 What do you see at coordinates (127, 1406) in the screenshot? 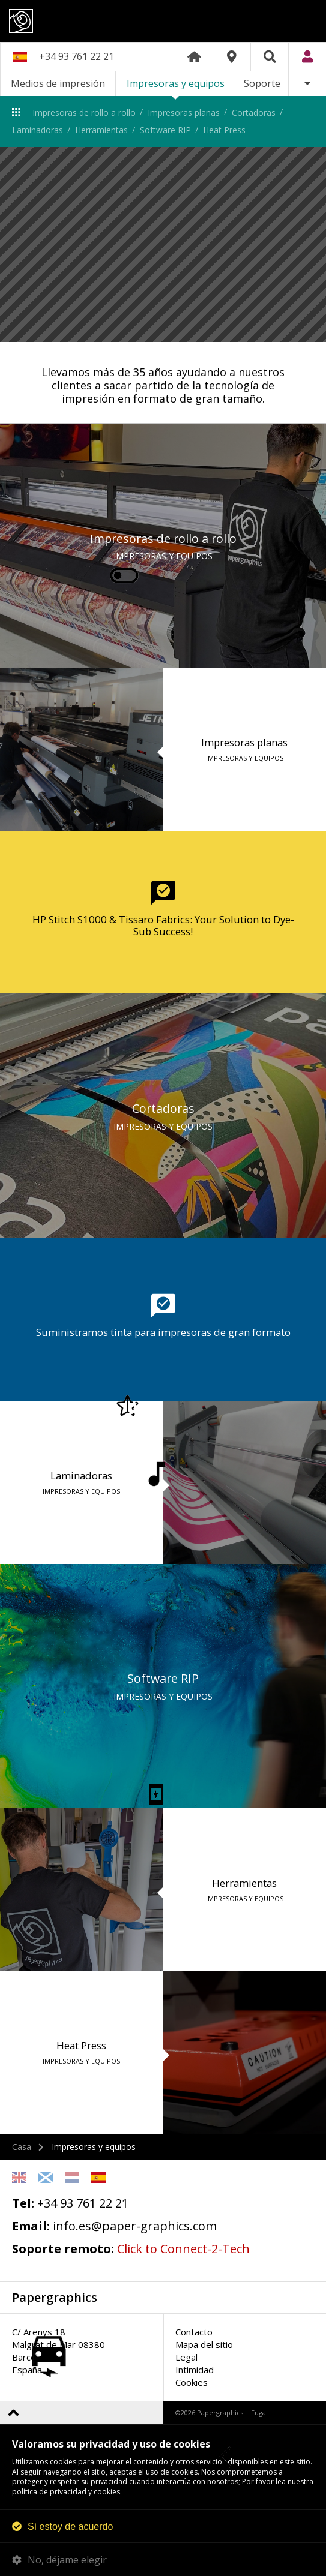
I see `indicates a partial or half rating` at bounding box center [127, 1406].